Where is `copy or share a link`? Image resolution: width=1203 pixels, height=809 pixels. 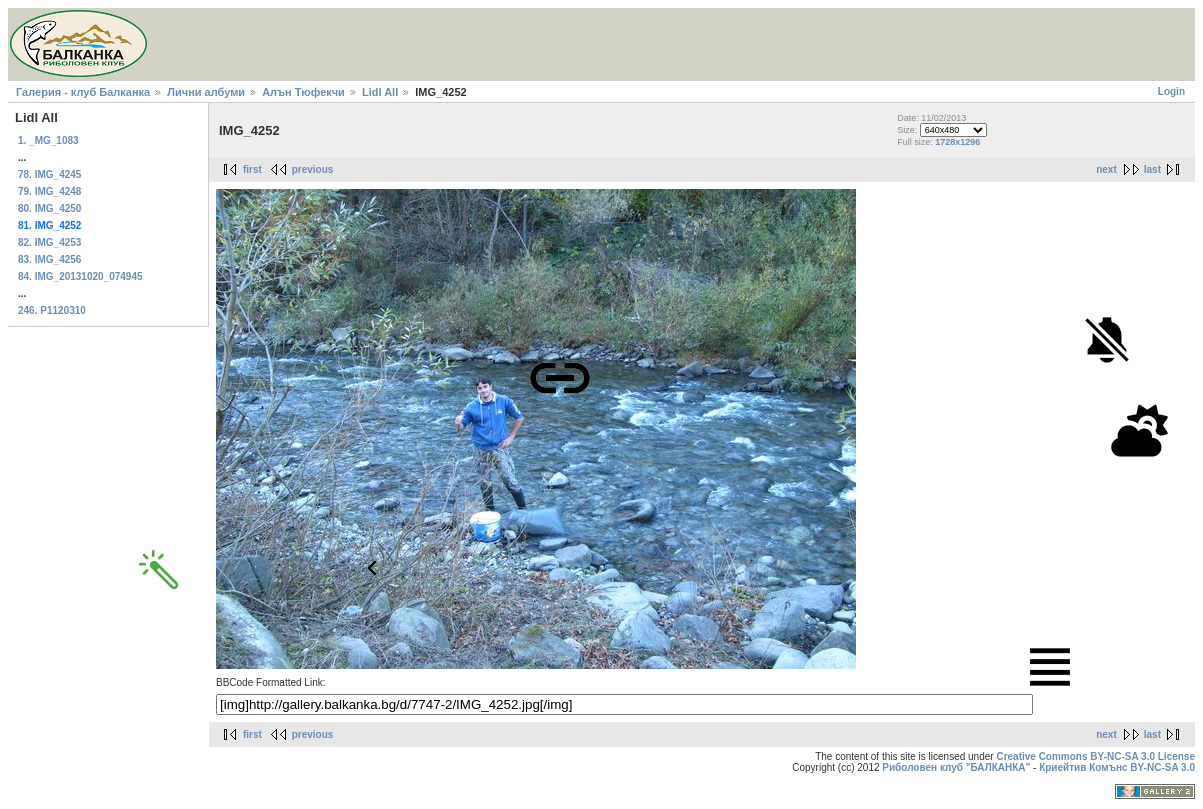
copy or share a link is located at coordinates (560, 378).